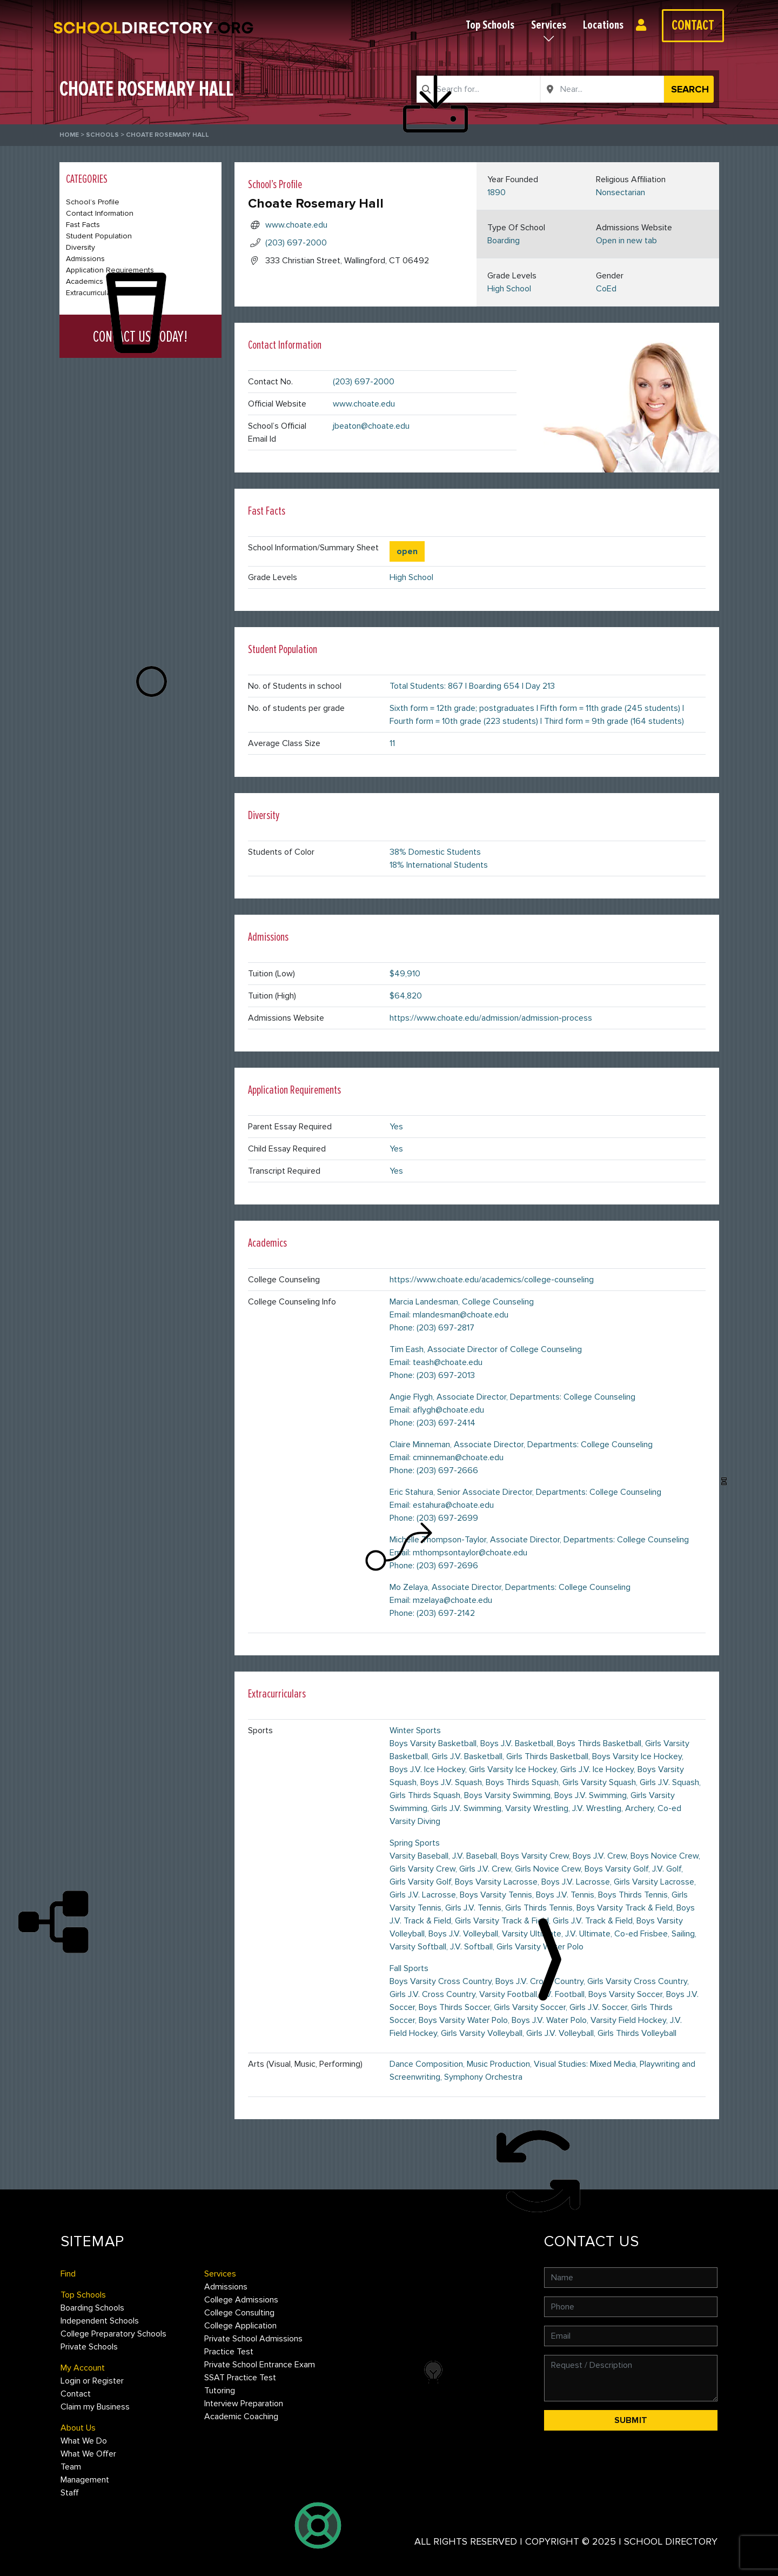 The width and height of the screenshot is (778, 2576). Describe the element at coordinates (547, 1959) in the screenshot. I see `navigate to the next item or page` at that location.